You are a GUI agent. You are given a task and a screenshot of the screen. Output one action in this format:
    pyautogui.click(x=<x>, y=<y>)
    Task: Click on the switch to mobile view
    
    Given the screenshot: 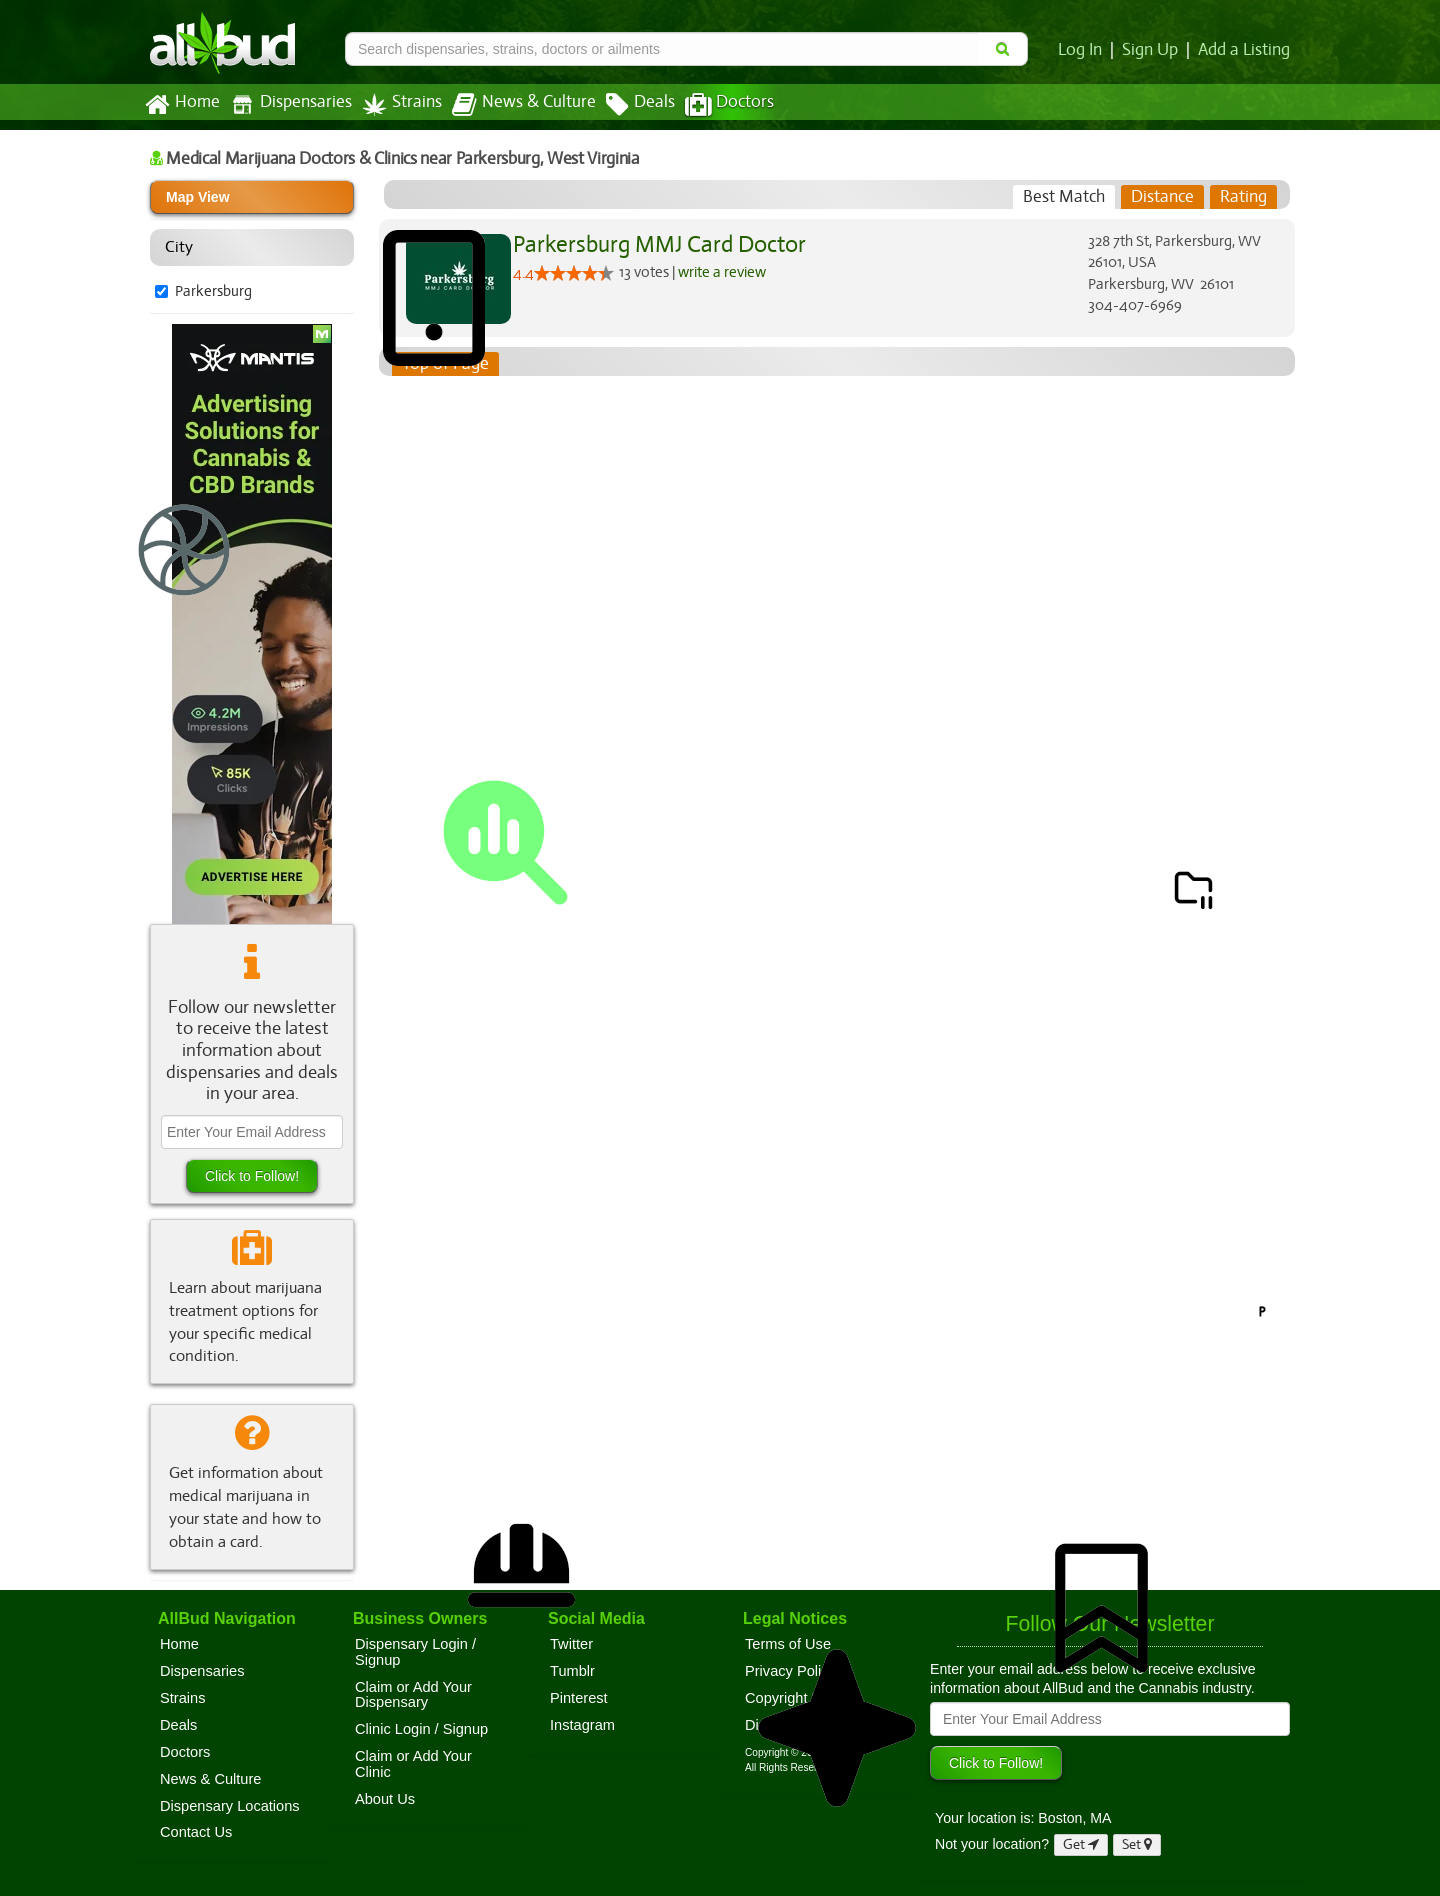 What is the action you would take?
    pyautogui.click(x=434, y=298)
    